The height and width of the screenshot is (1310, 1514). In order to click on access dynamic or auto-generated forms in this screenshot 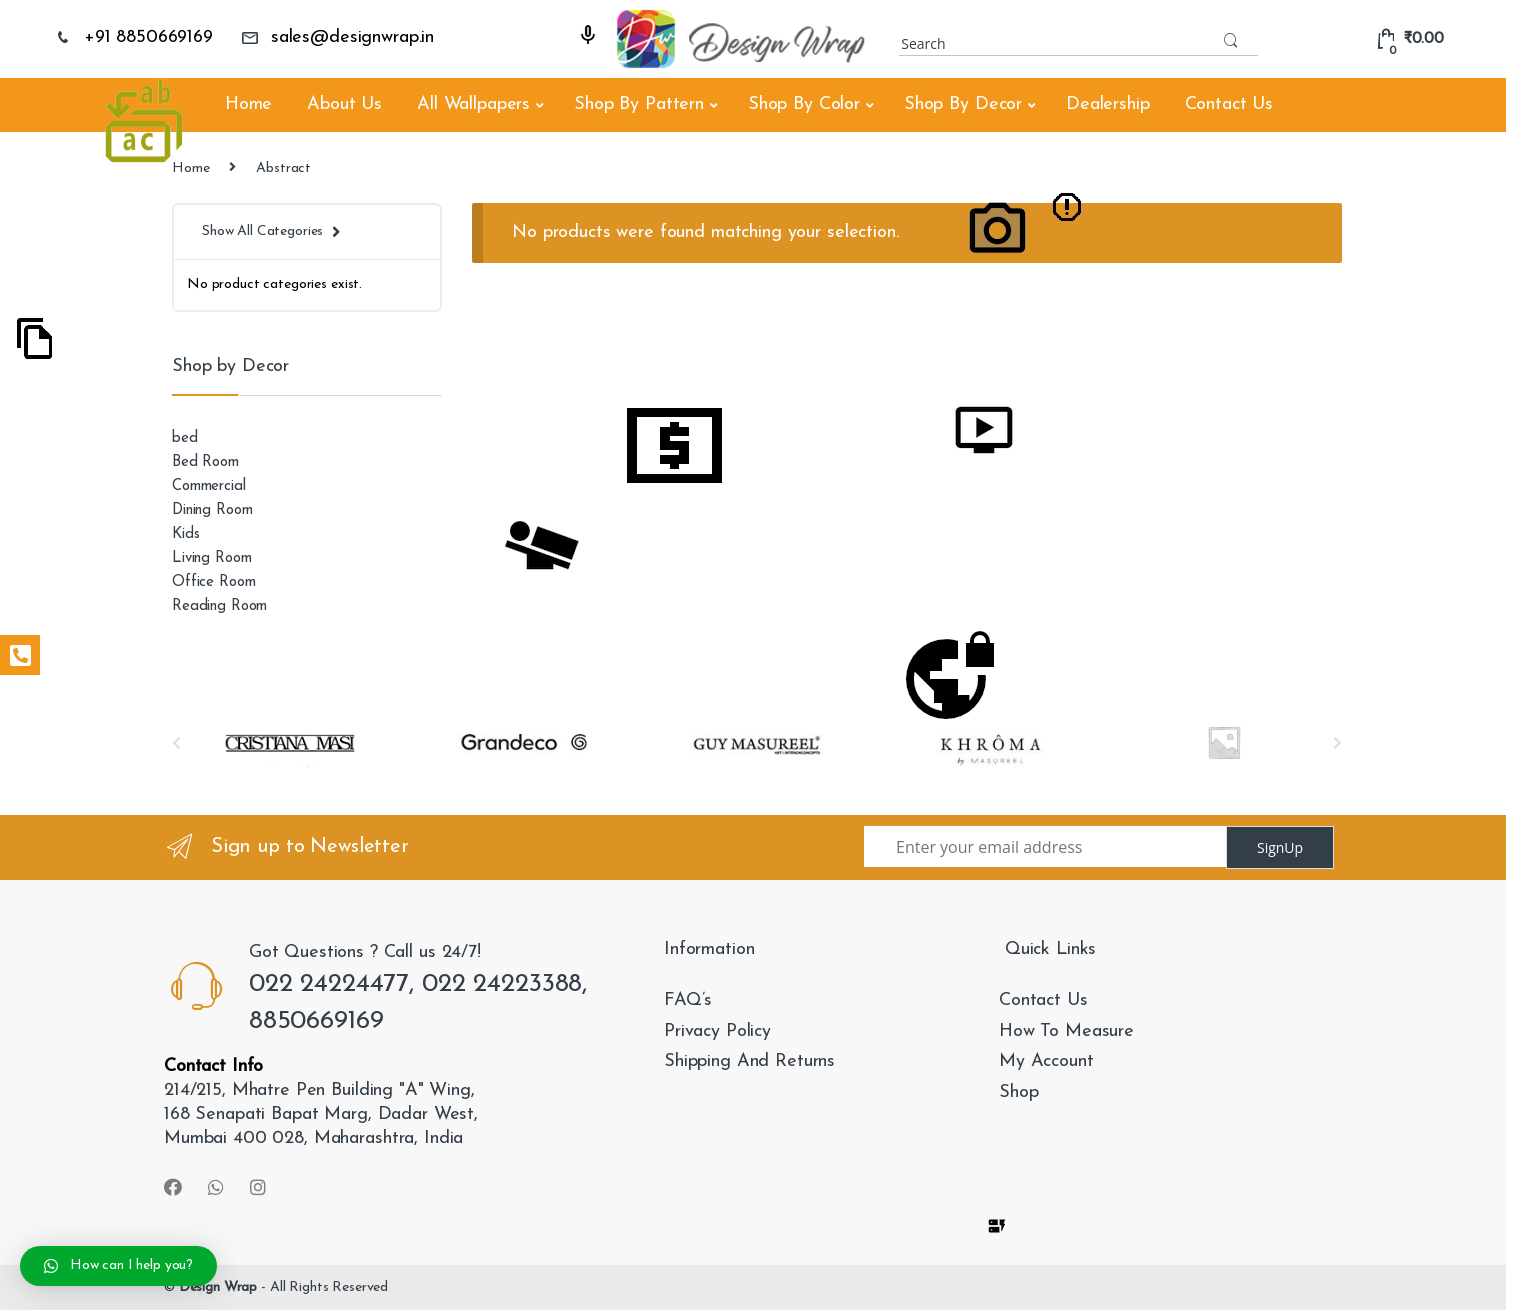, I will do `click(997, 1226)`.